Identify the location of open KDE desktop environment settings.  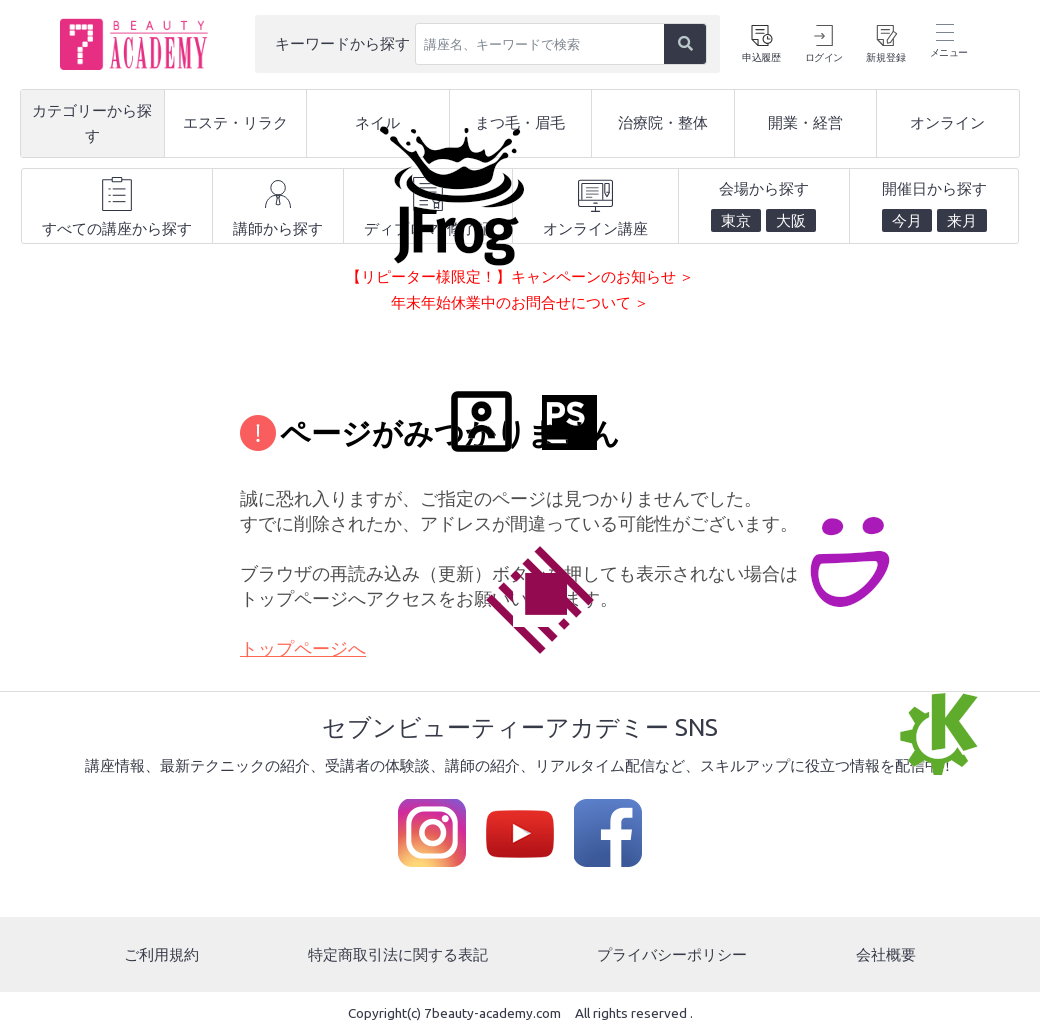
(939, 734).